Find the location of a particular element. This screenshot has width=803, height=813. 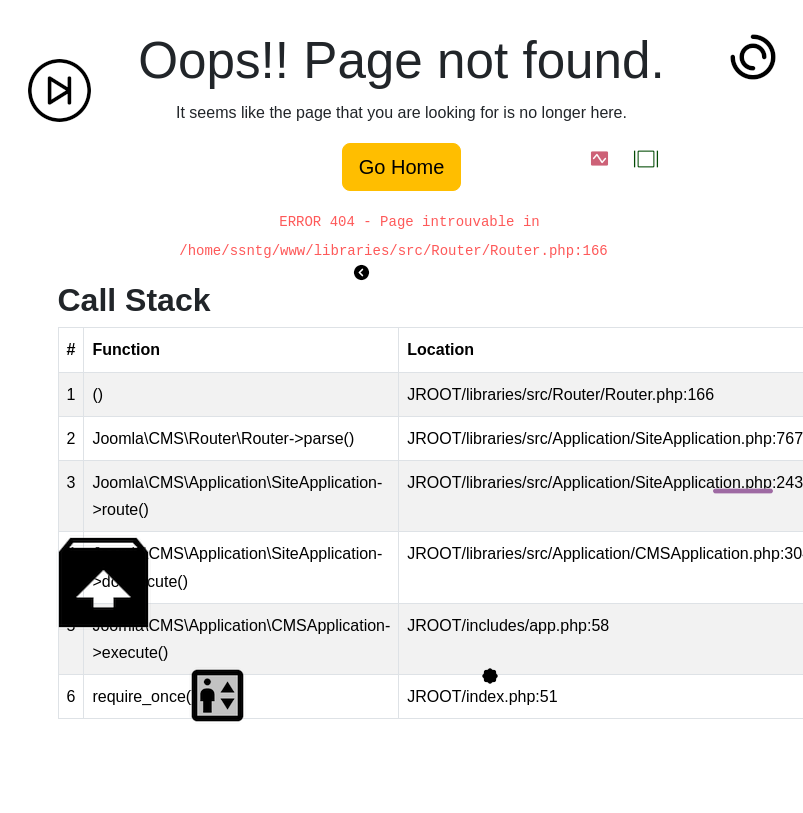

indicates content is loading is located at coordinates (753, 57).